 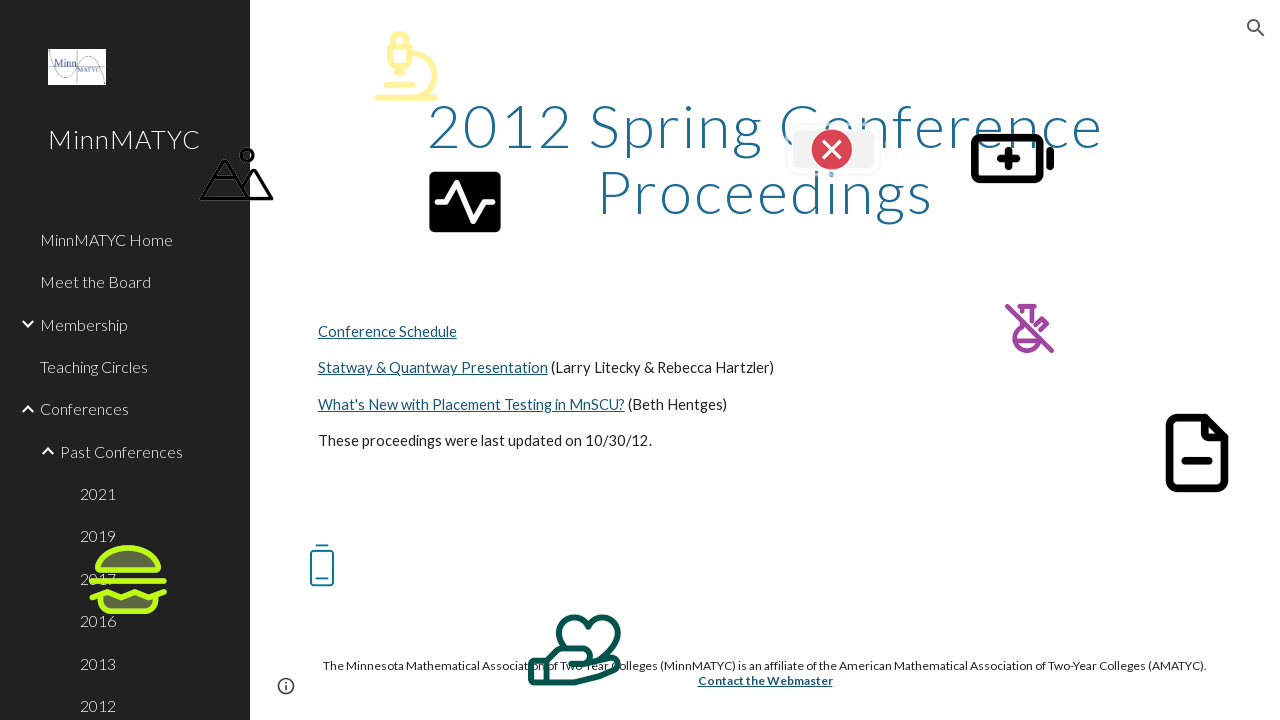 What do you see at coordinates (1012, 158) in the screenshot?
I see `add or extend battery life` at bounding box center [1012, 158].